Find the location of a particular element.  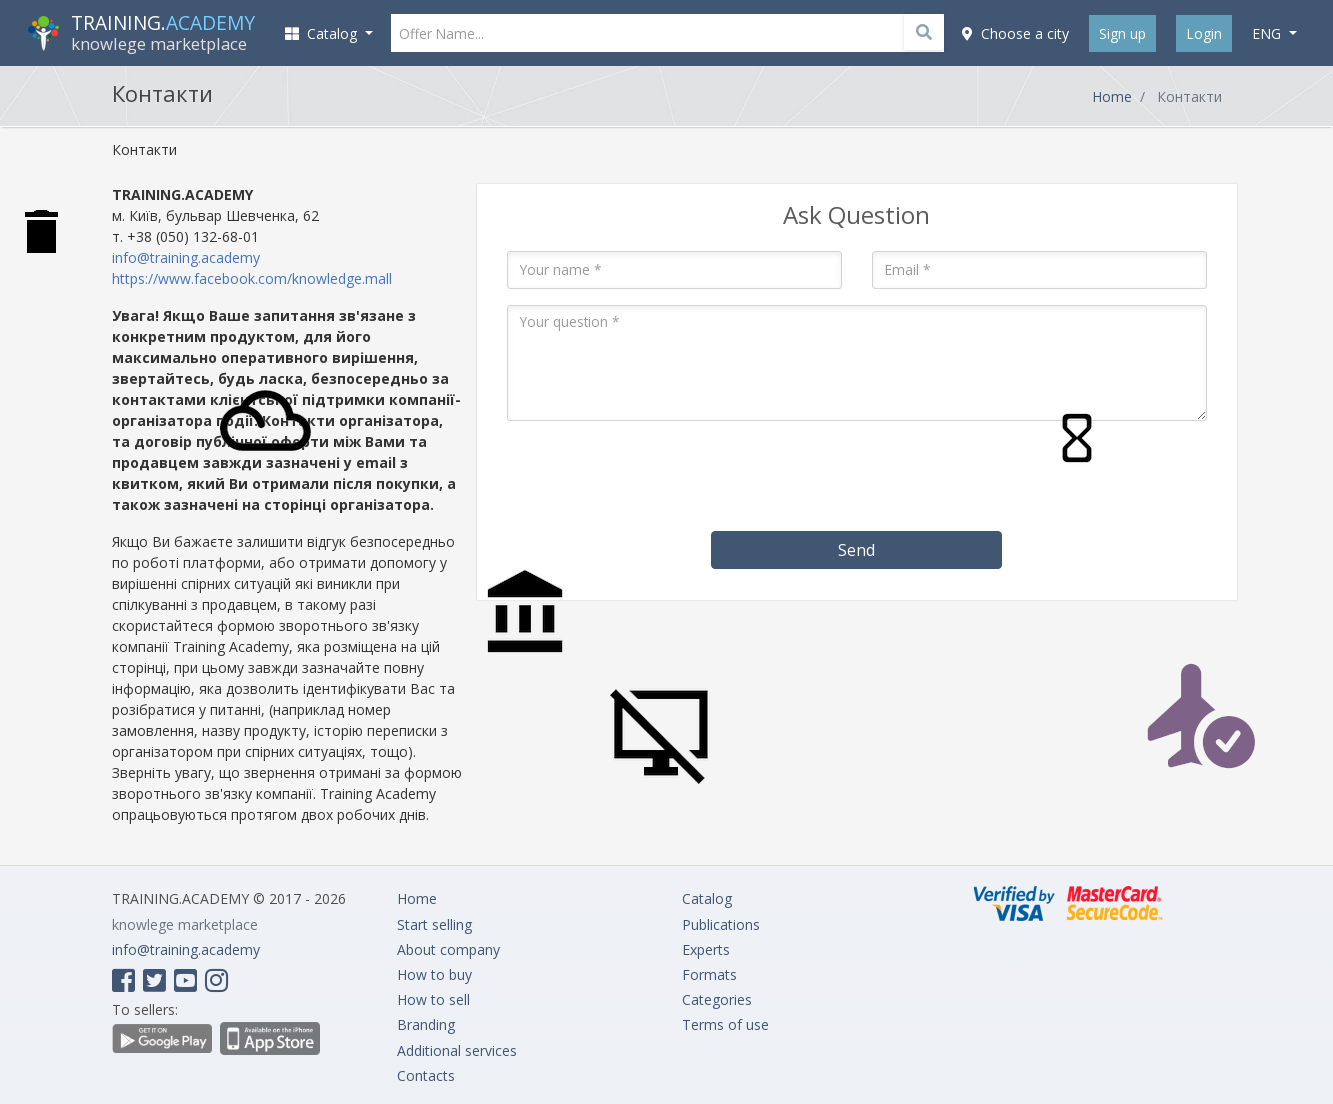

flight booking confirmed is located at coordinates (1197, 716).